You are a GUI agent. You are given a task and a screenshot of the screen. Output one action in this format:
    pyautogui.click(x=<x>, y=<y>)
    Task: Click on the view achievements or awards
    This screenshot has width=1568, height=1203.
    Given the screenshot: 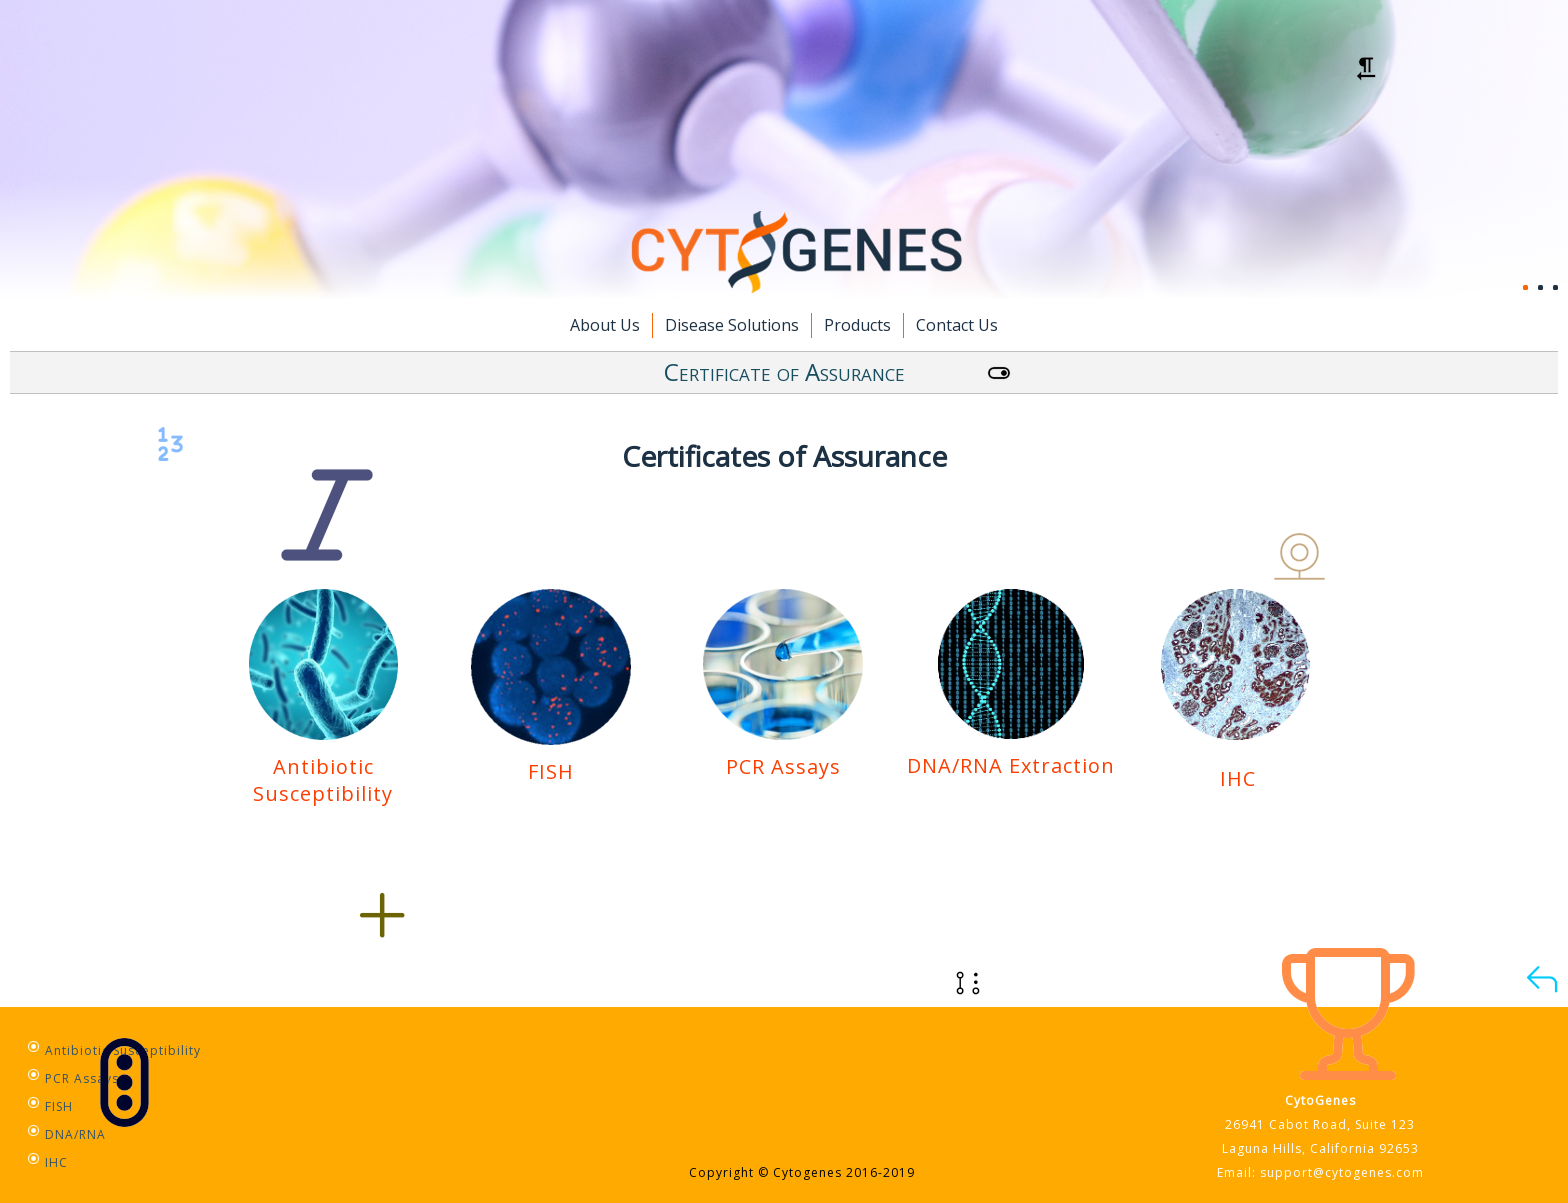 What is the action you would take?
    pyautogui.click(x=1348, y=1014)
    